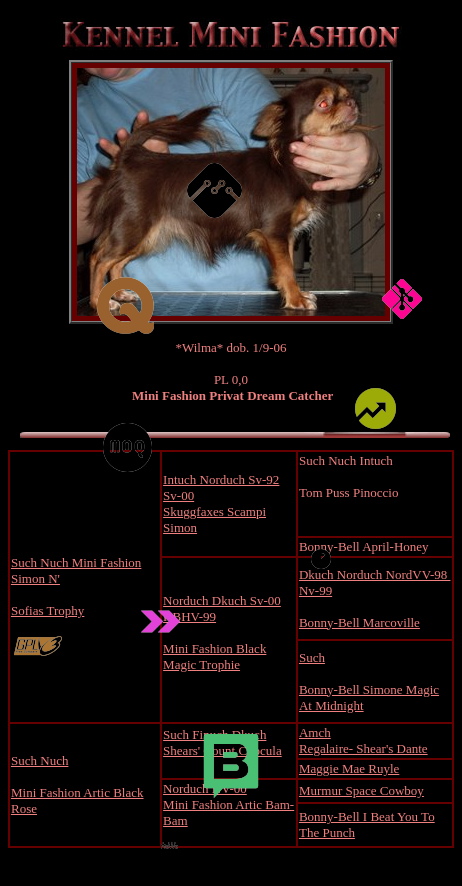  Describe the element at coordinates (160, 621) in the screenshot. I see `inertia.js framework logo` at that location.